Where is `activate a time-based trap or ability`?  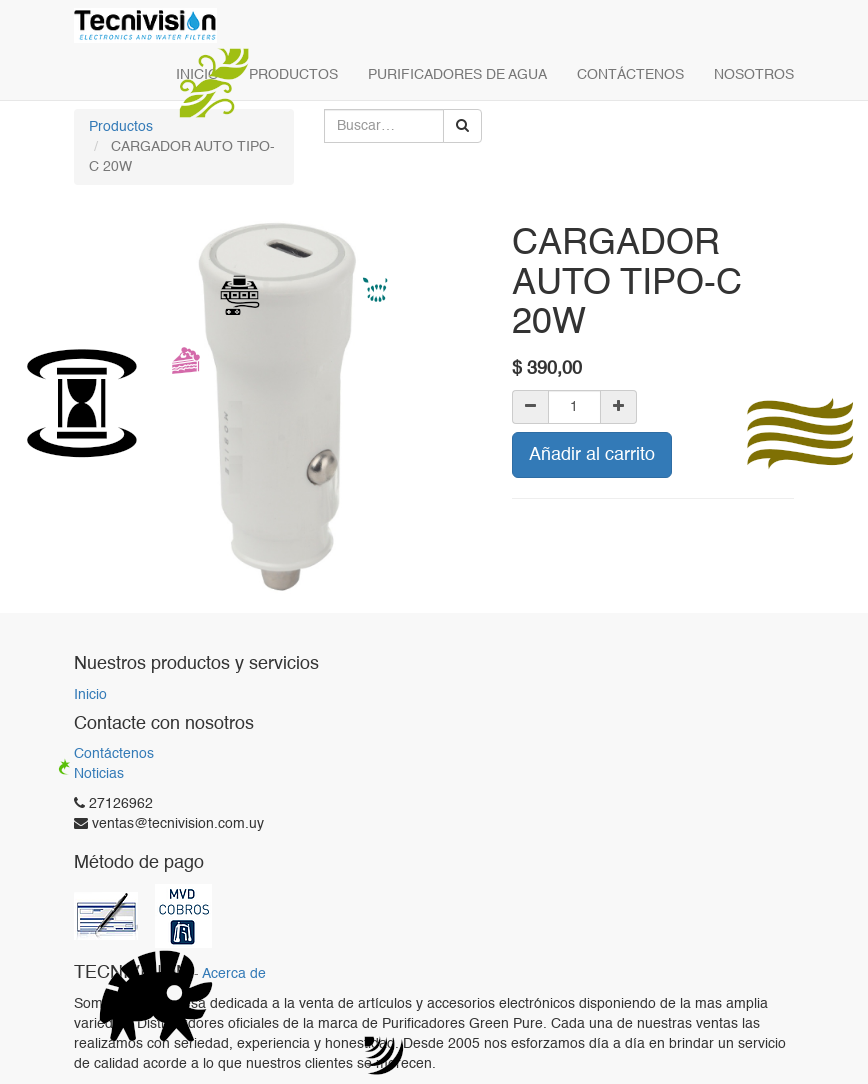
activate a time-based trap or ability is located at coordinates (82, 403).